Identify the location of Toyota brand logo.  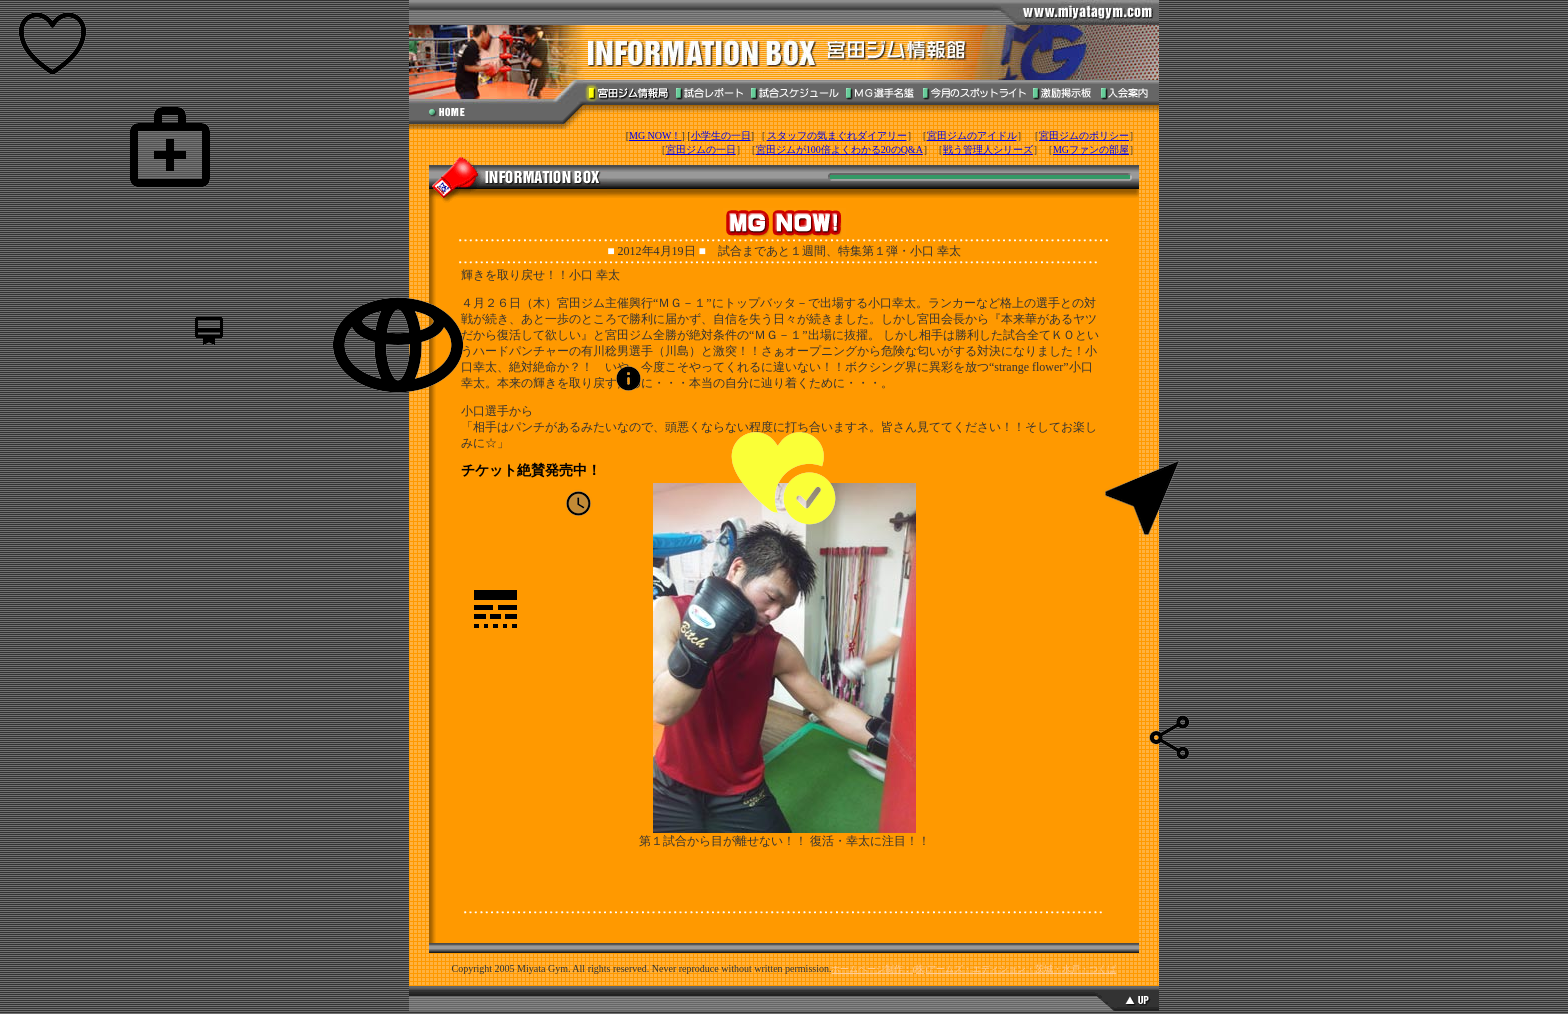
(398, 345).